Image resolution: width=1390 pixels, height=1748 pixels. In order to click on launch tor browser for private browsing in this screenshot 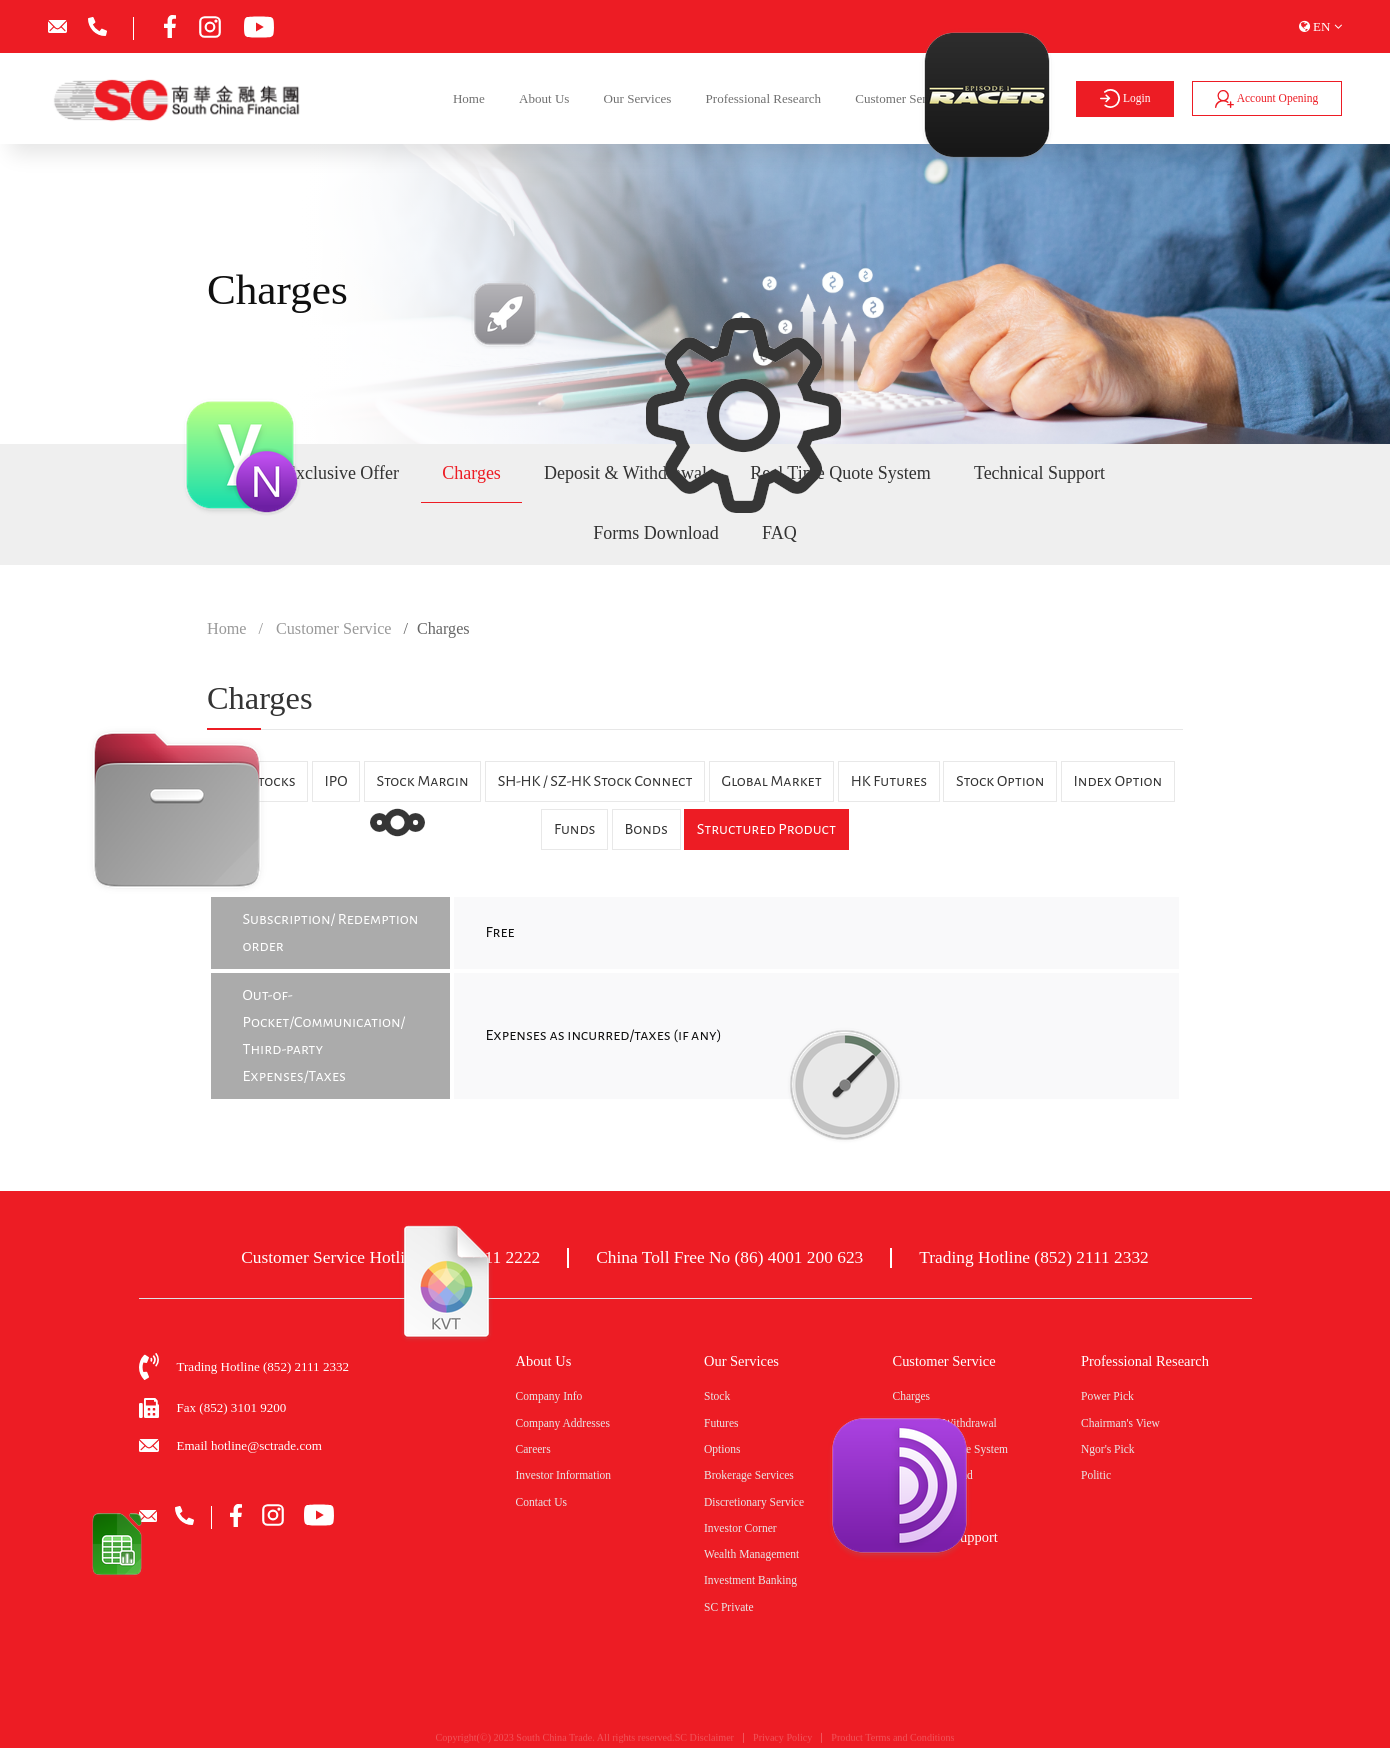, I will do `click(899, 1485)`.